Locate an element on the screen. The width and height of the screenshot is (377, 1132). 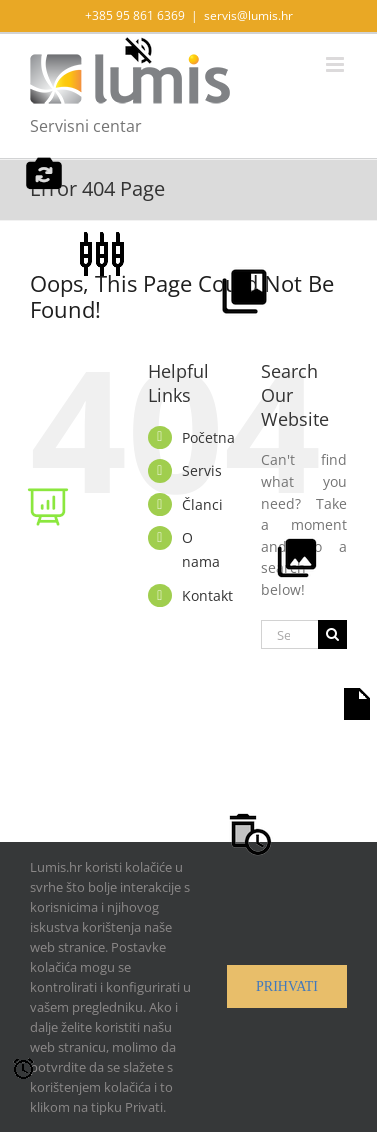
switch between front and rear camera is located at coordinates (44, 174).